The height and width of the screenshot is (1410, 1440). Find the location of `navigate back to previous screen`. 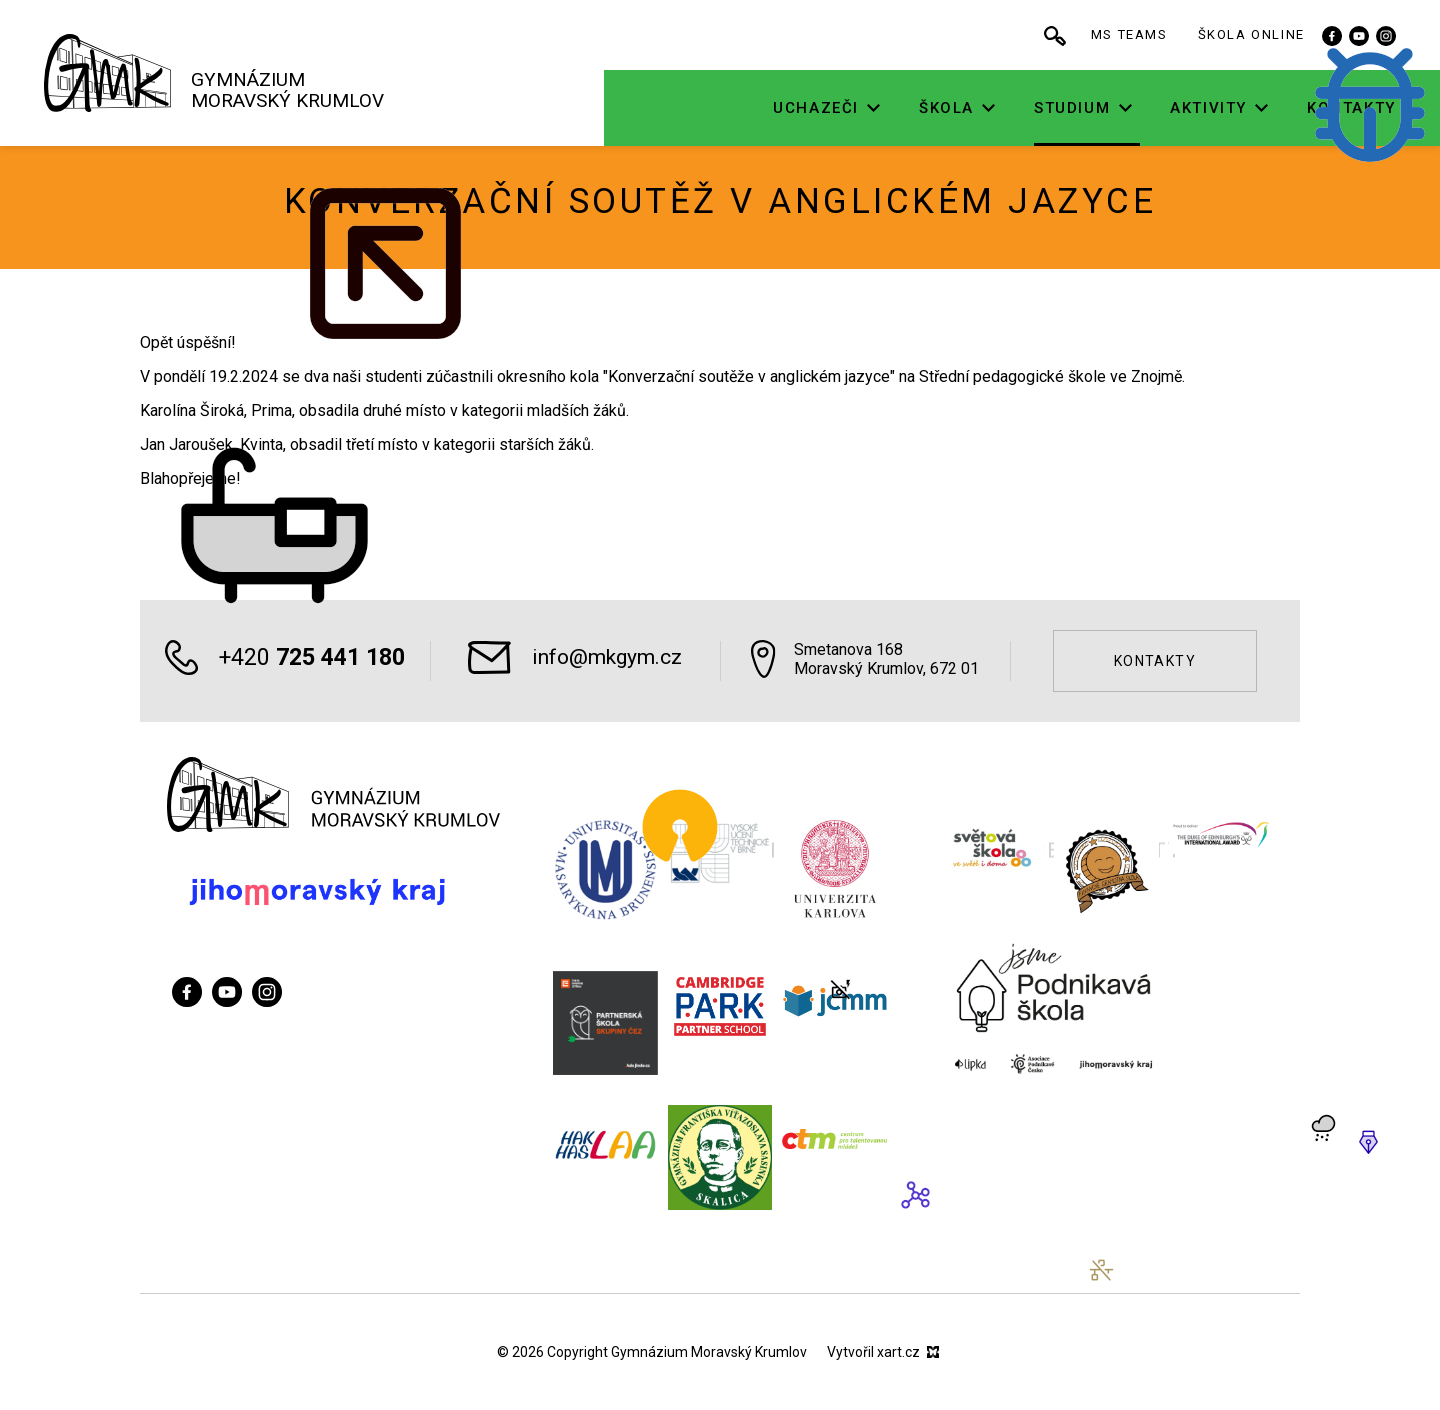

navigate back to previous screen is located at coordinates (385, 263).